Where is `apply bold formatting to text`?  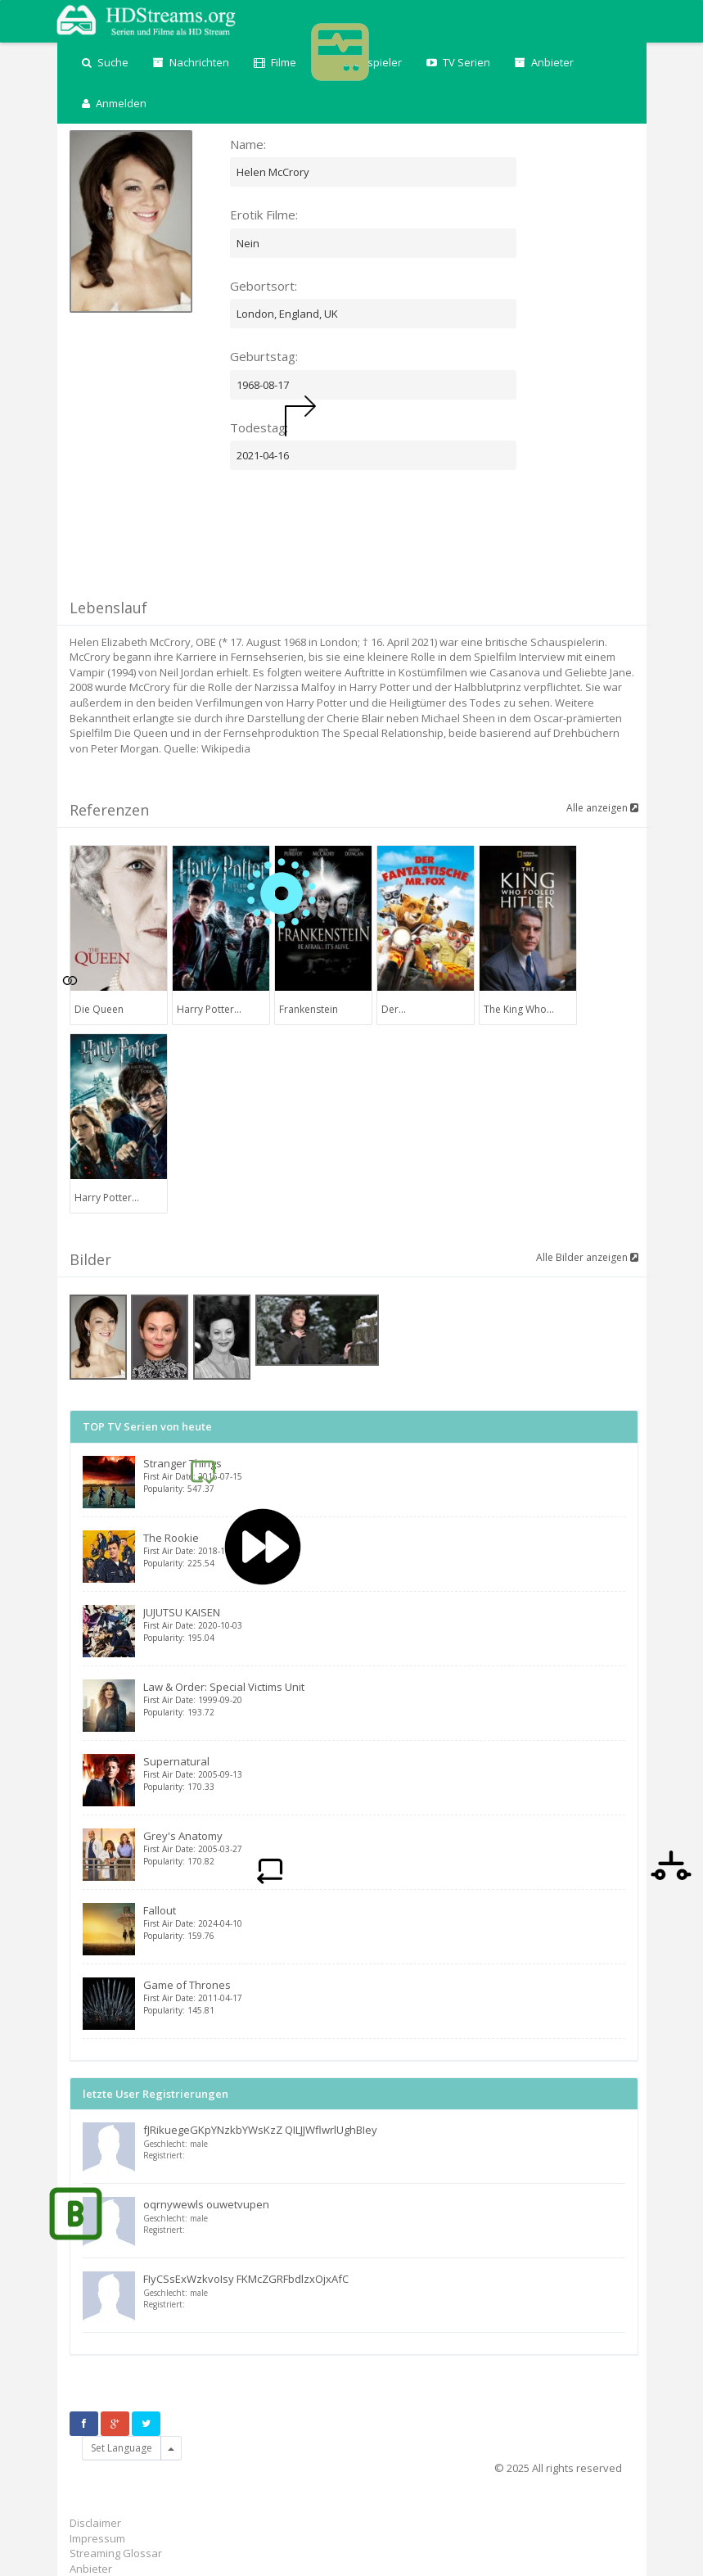 apply bold formatting to text is located at coordinates (75, 2213).